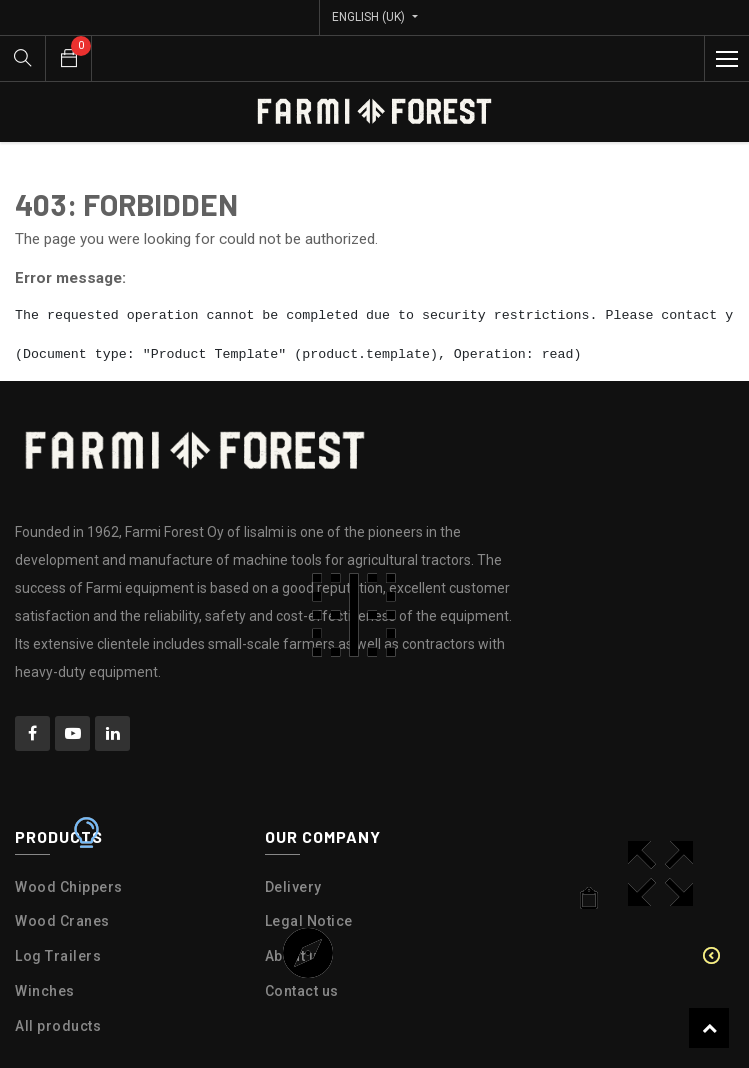 This screenshot has width=749, height=1068. What do you see at coordinates (660, 873) in the screenshot?
I see `enter fullscreen mode` at bounding box center [660, 873].